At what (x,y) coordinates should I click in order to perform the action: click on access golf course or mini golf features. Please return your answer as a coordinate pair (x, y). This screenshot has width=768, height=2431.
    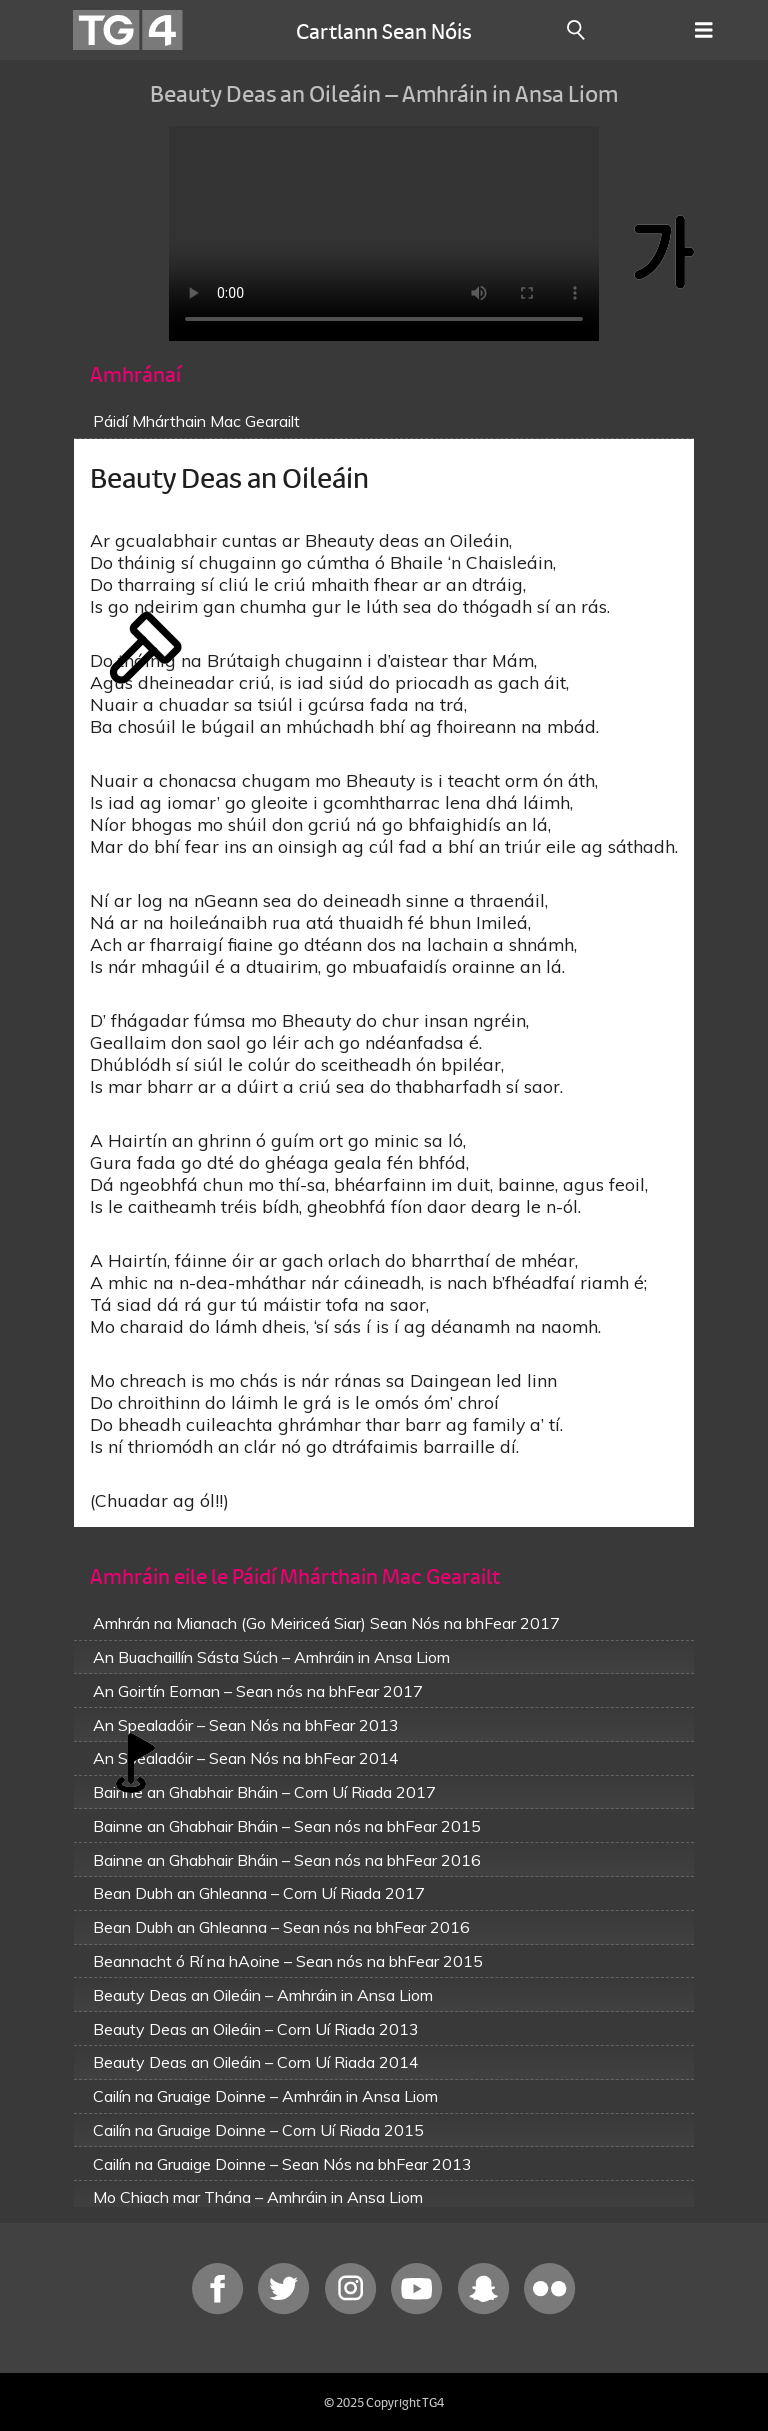
    Looking at the image, I should click on (131, 1763).